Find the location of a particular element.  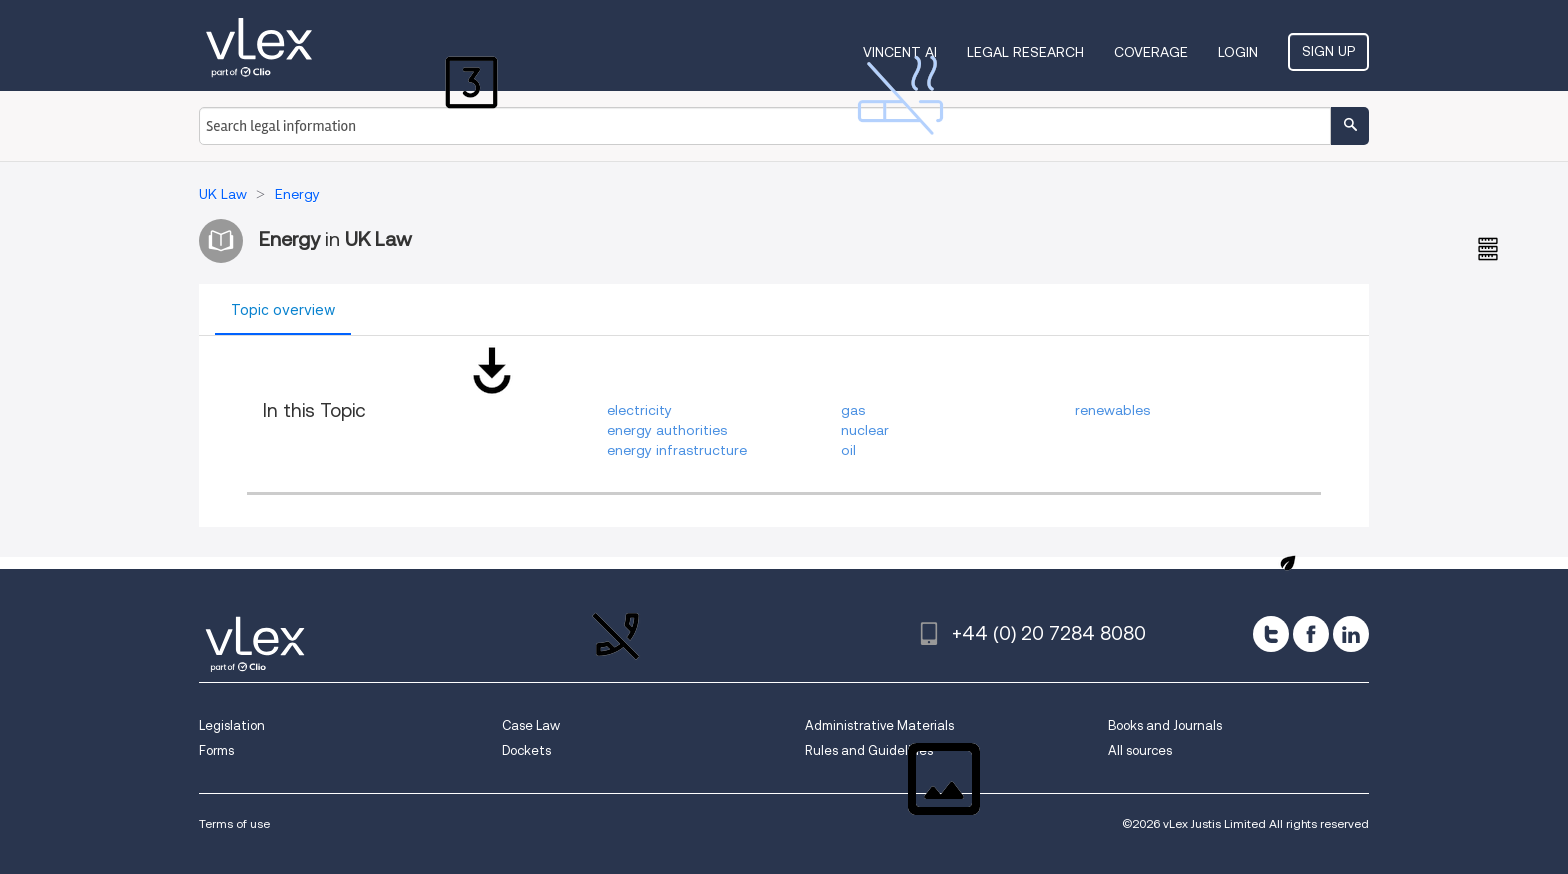

download content to device is located at coordinates (492, 369).